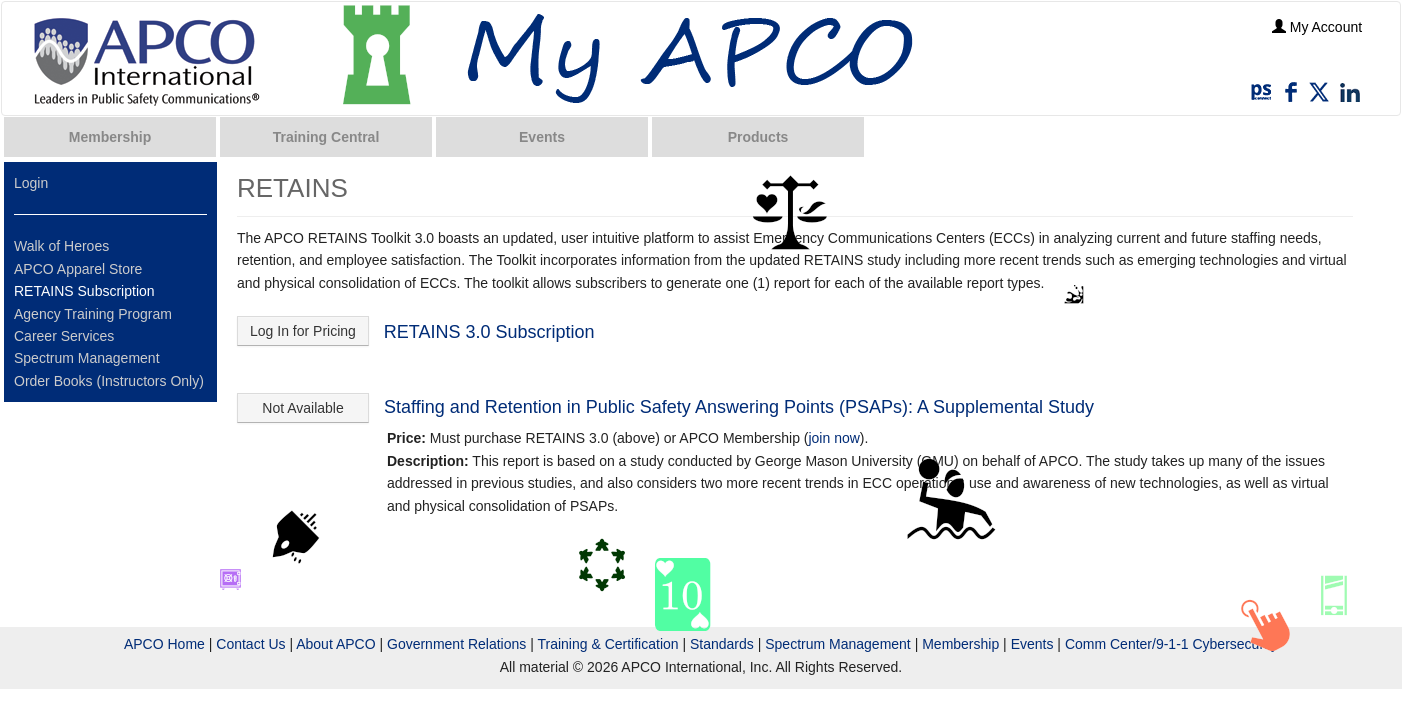  Describe the element at coordinates (230, 579) in the screenshot. I see `access secure storage or vault` at that location.